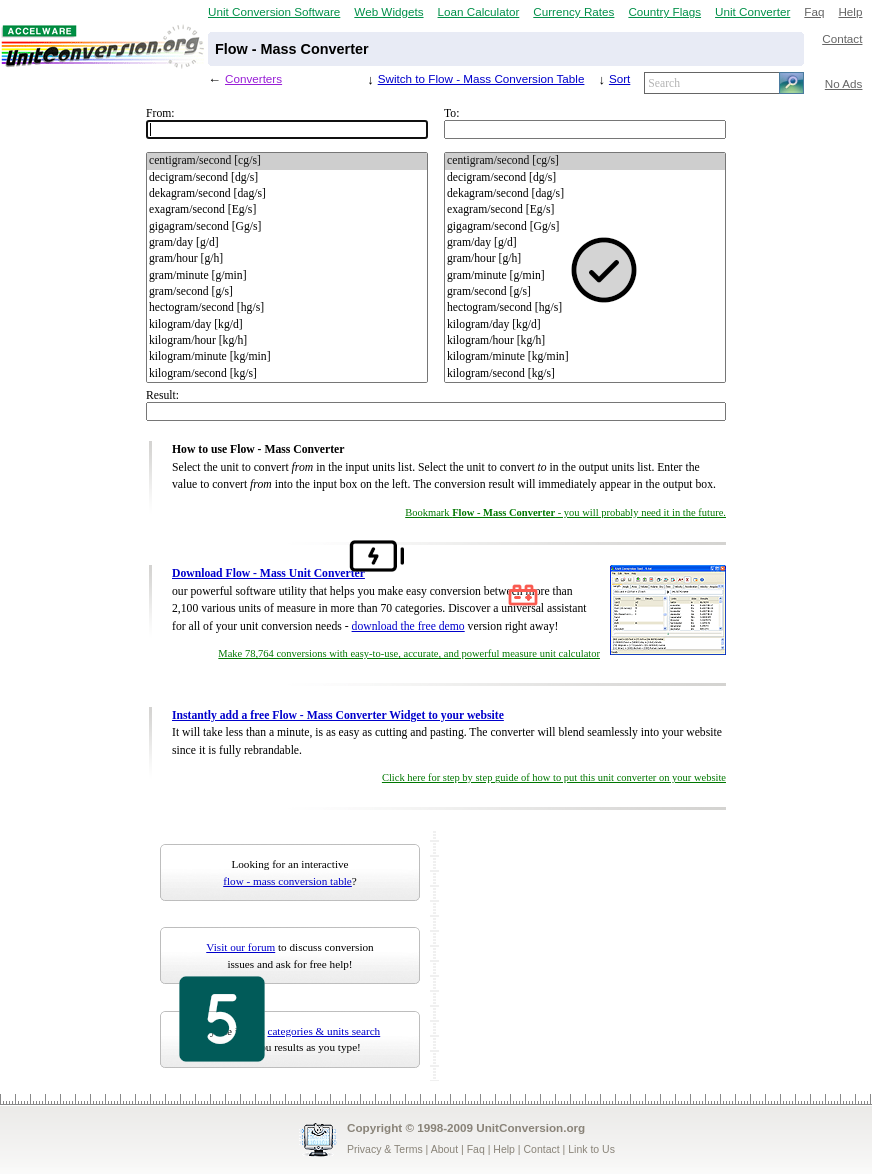  I want to click on indicates device is currently charging, so click(376, 556).